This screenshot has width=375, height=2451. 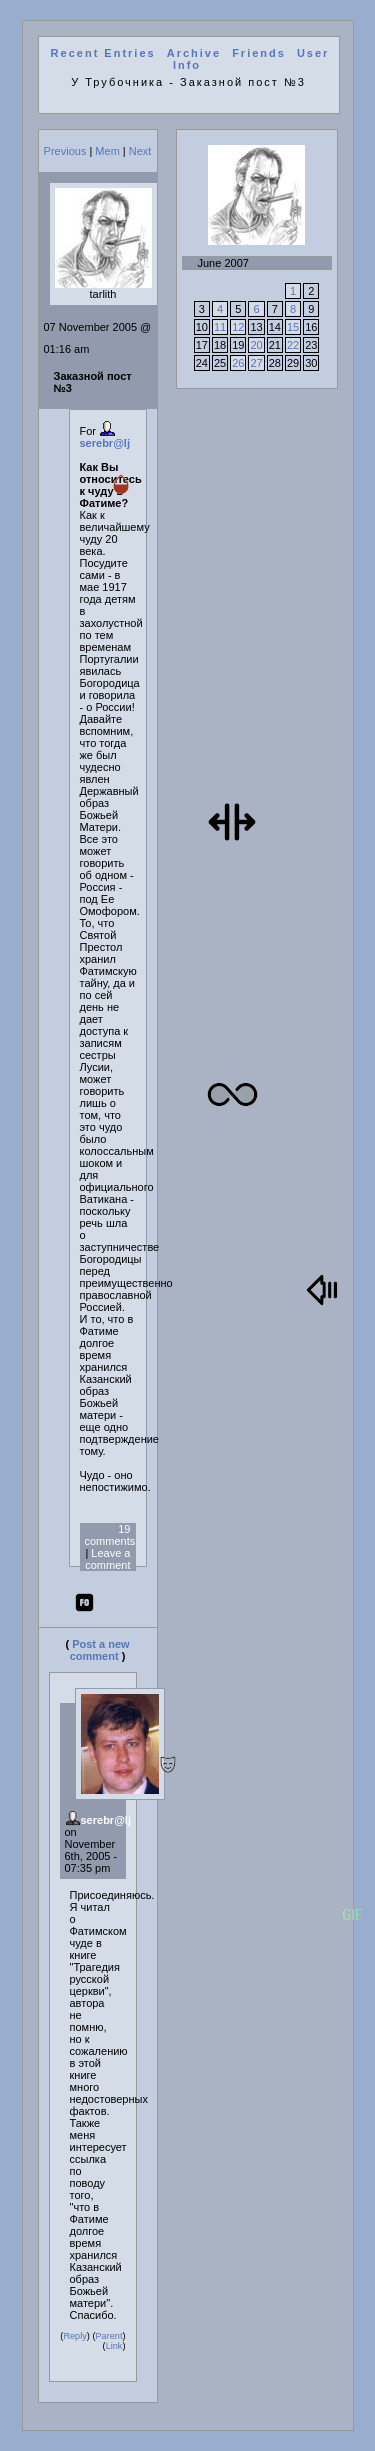 What do you see at coordinates (168, 1764) in the screenshot?
I see `access theater or entertainment mode` at bounding box center [168, 1764].